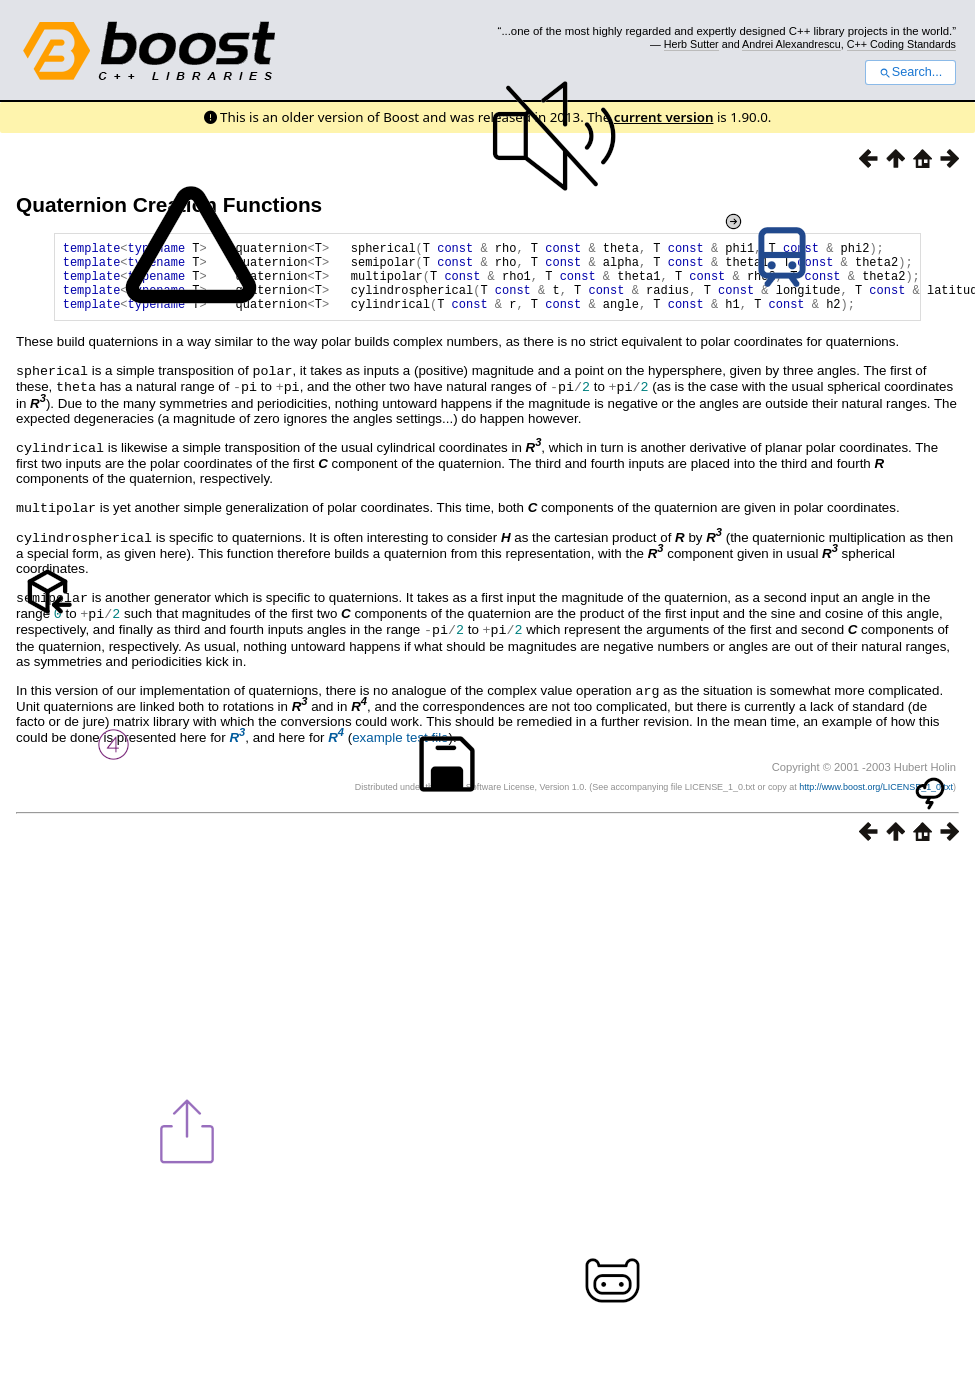 The width and height of the screenshot is (975, 1383). I want to click on indicates step four in a multi-step process, so click(113, 744).